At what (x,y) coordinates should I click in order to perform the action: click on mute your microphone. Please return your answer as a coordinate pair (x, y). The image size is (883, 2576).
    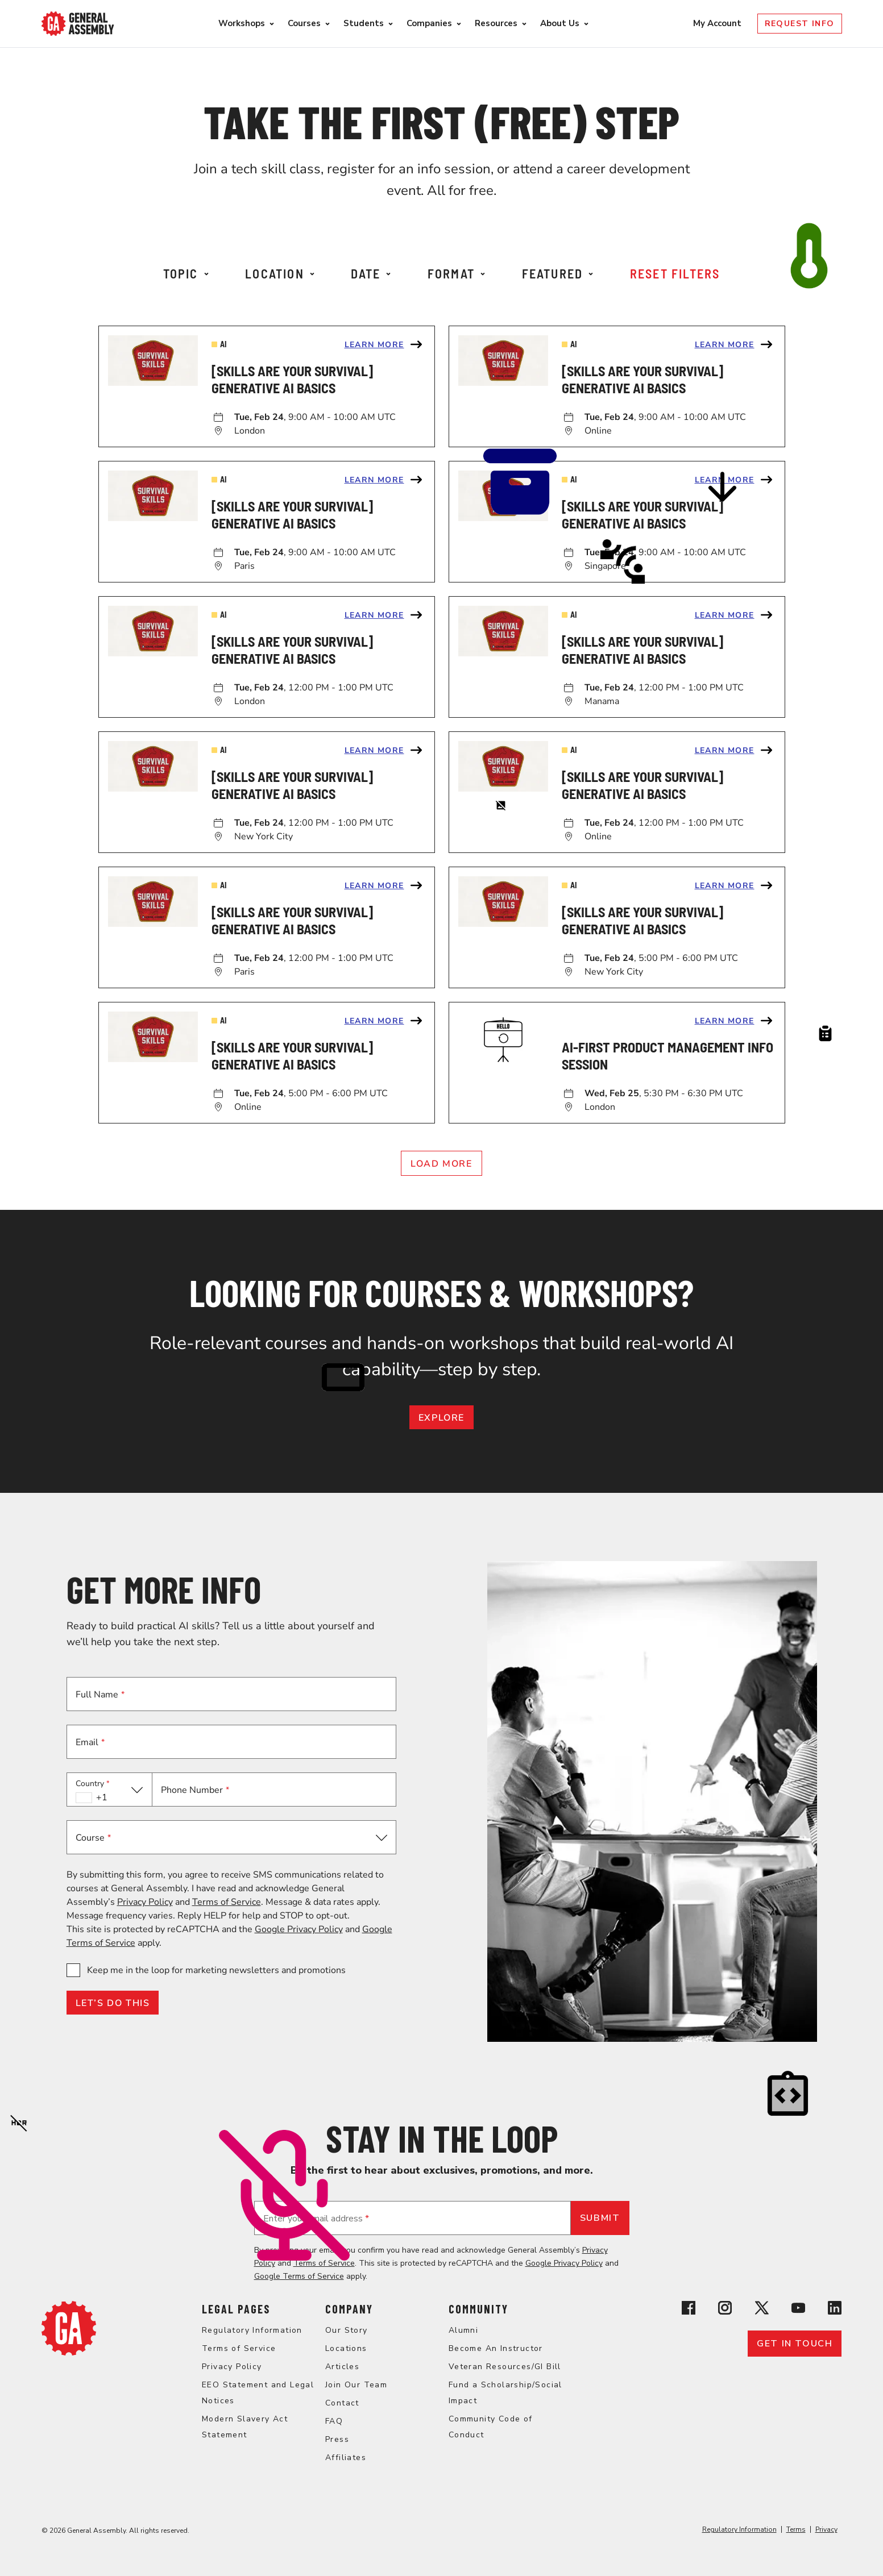
    Looking at the image, I should click on (284, 2195).